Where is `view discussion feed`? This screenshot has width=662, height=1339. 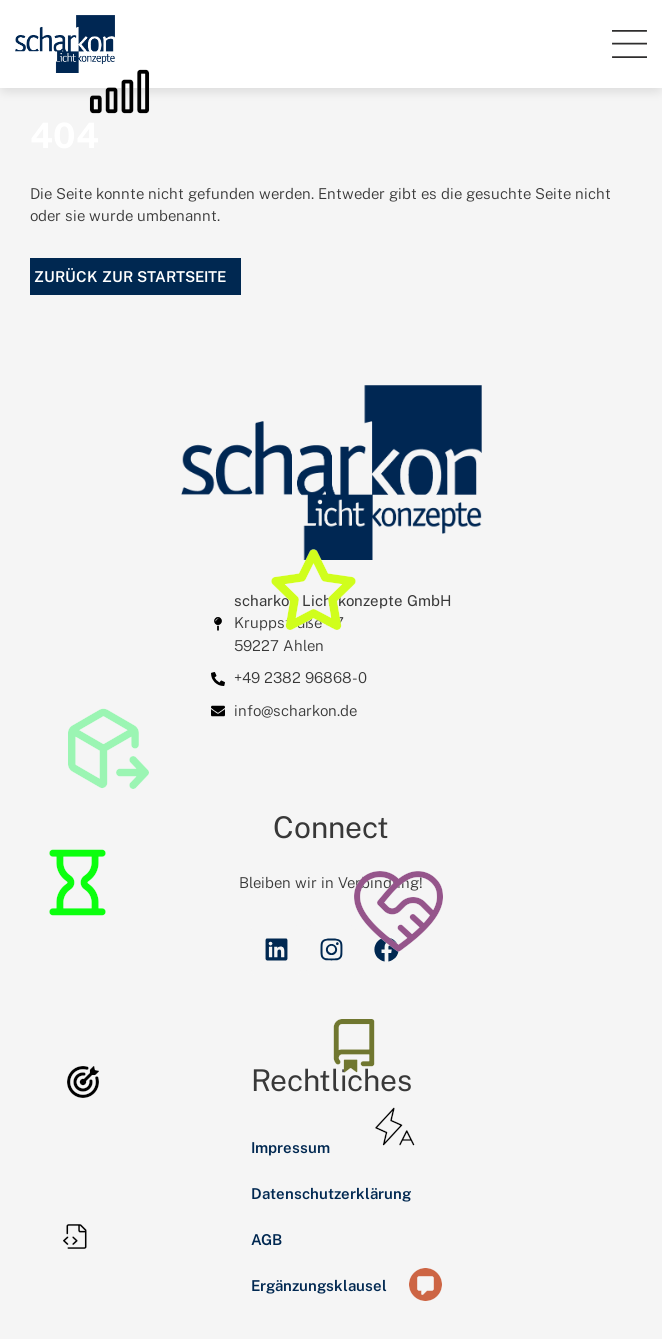 view discussion feed is located at coordinates (425, 1284).